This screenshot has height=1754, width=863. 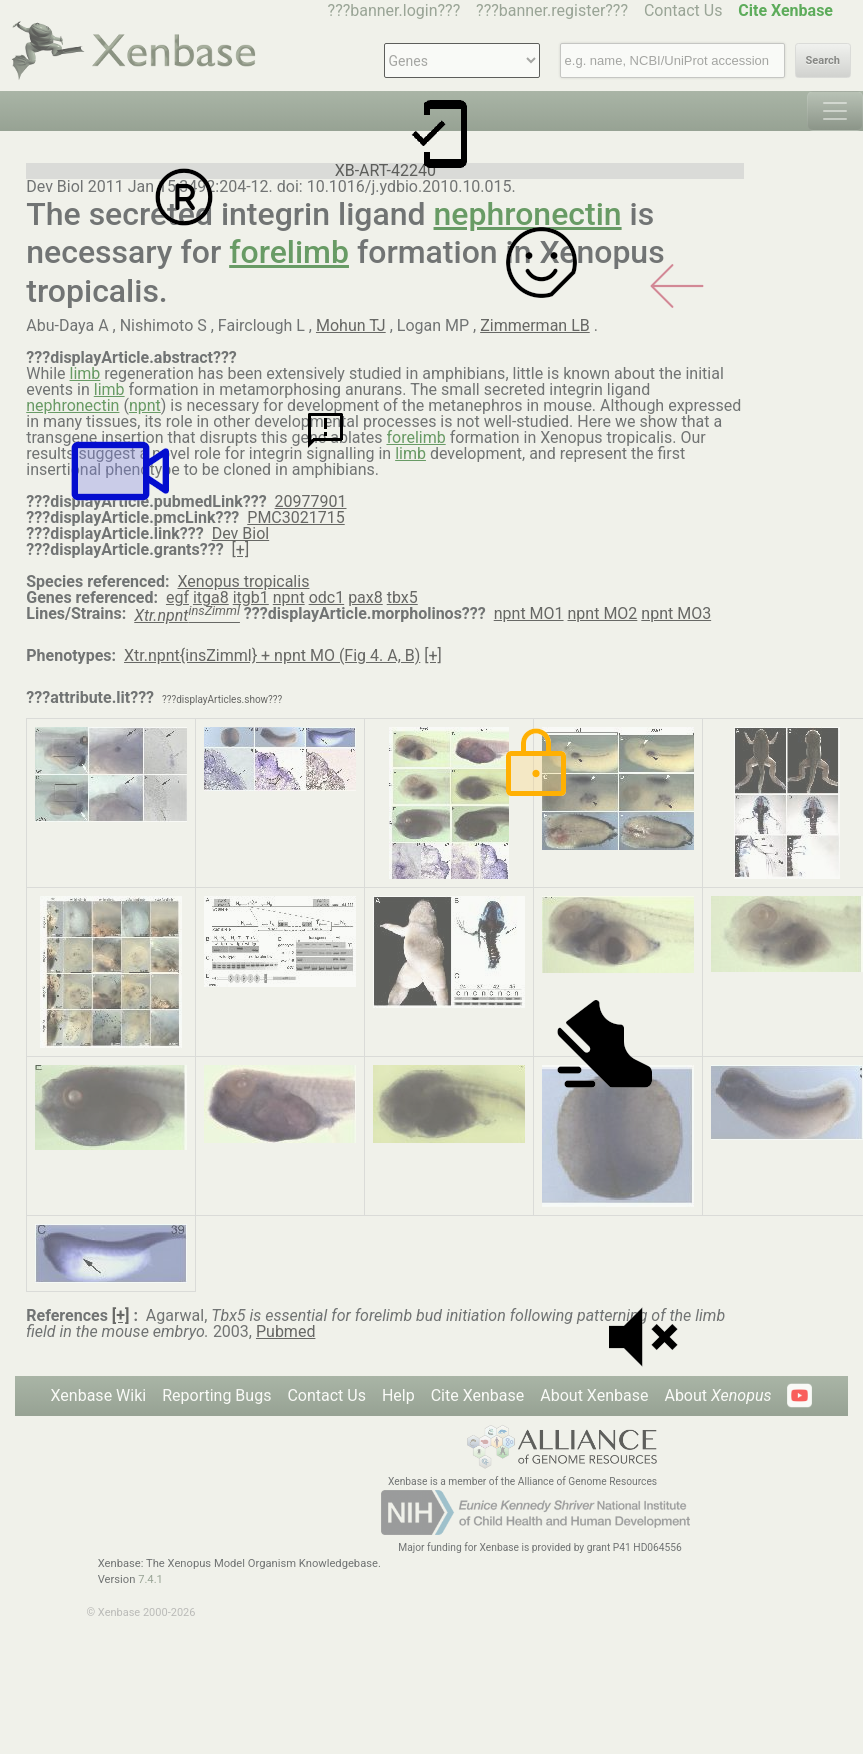 I want to click on mute audio or sound, so click(x=646, y=1337).